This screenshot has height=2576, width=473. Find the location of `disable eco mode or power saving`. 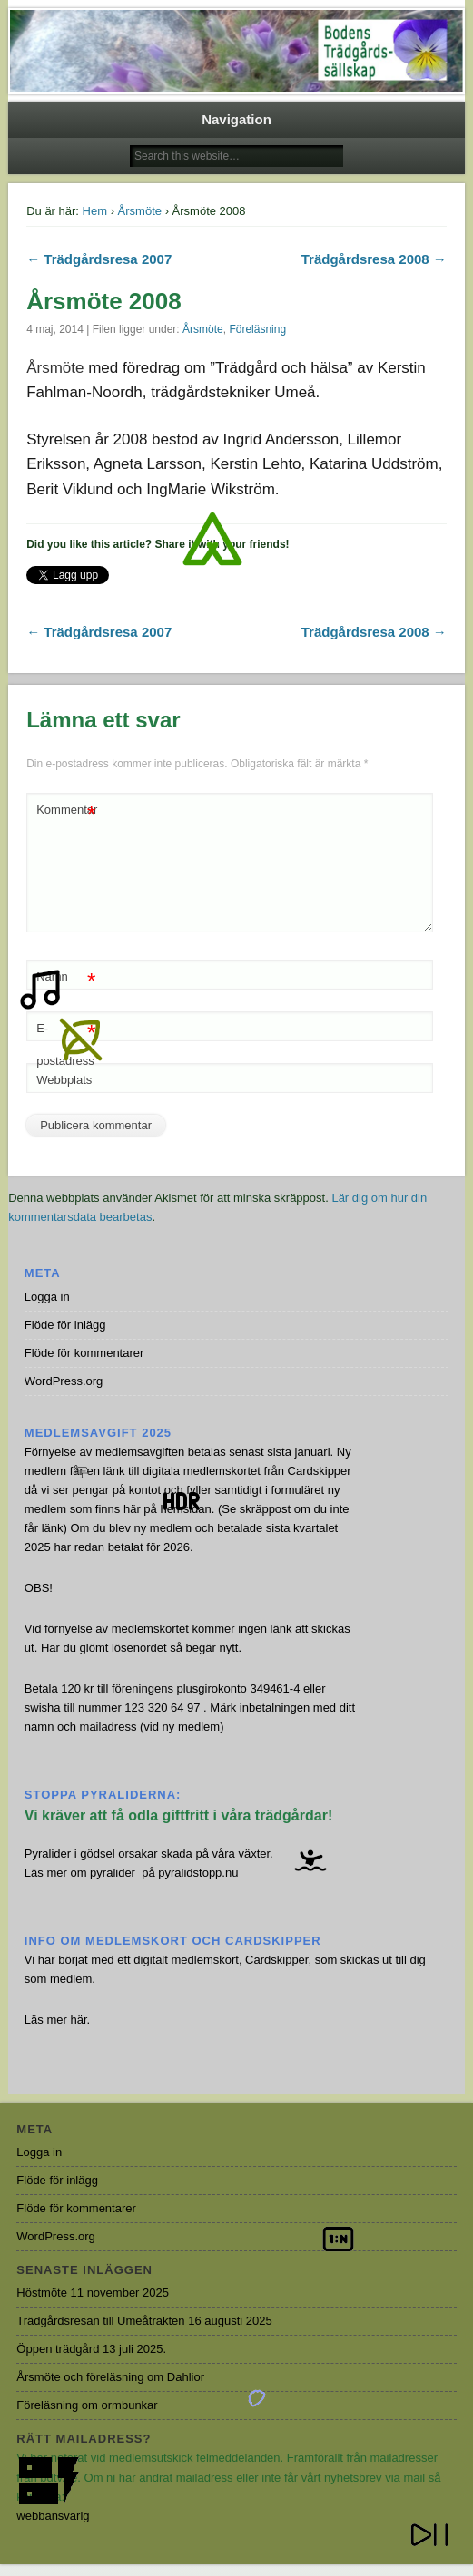

disable eco mode or power saving is located at coordinates (81, 1039).